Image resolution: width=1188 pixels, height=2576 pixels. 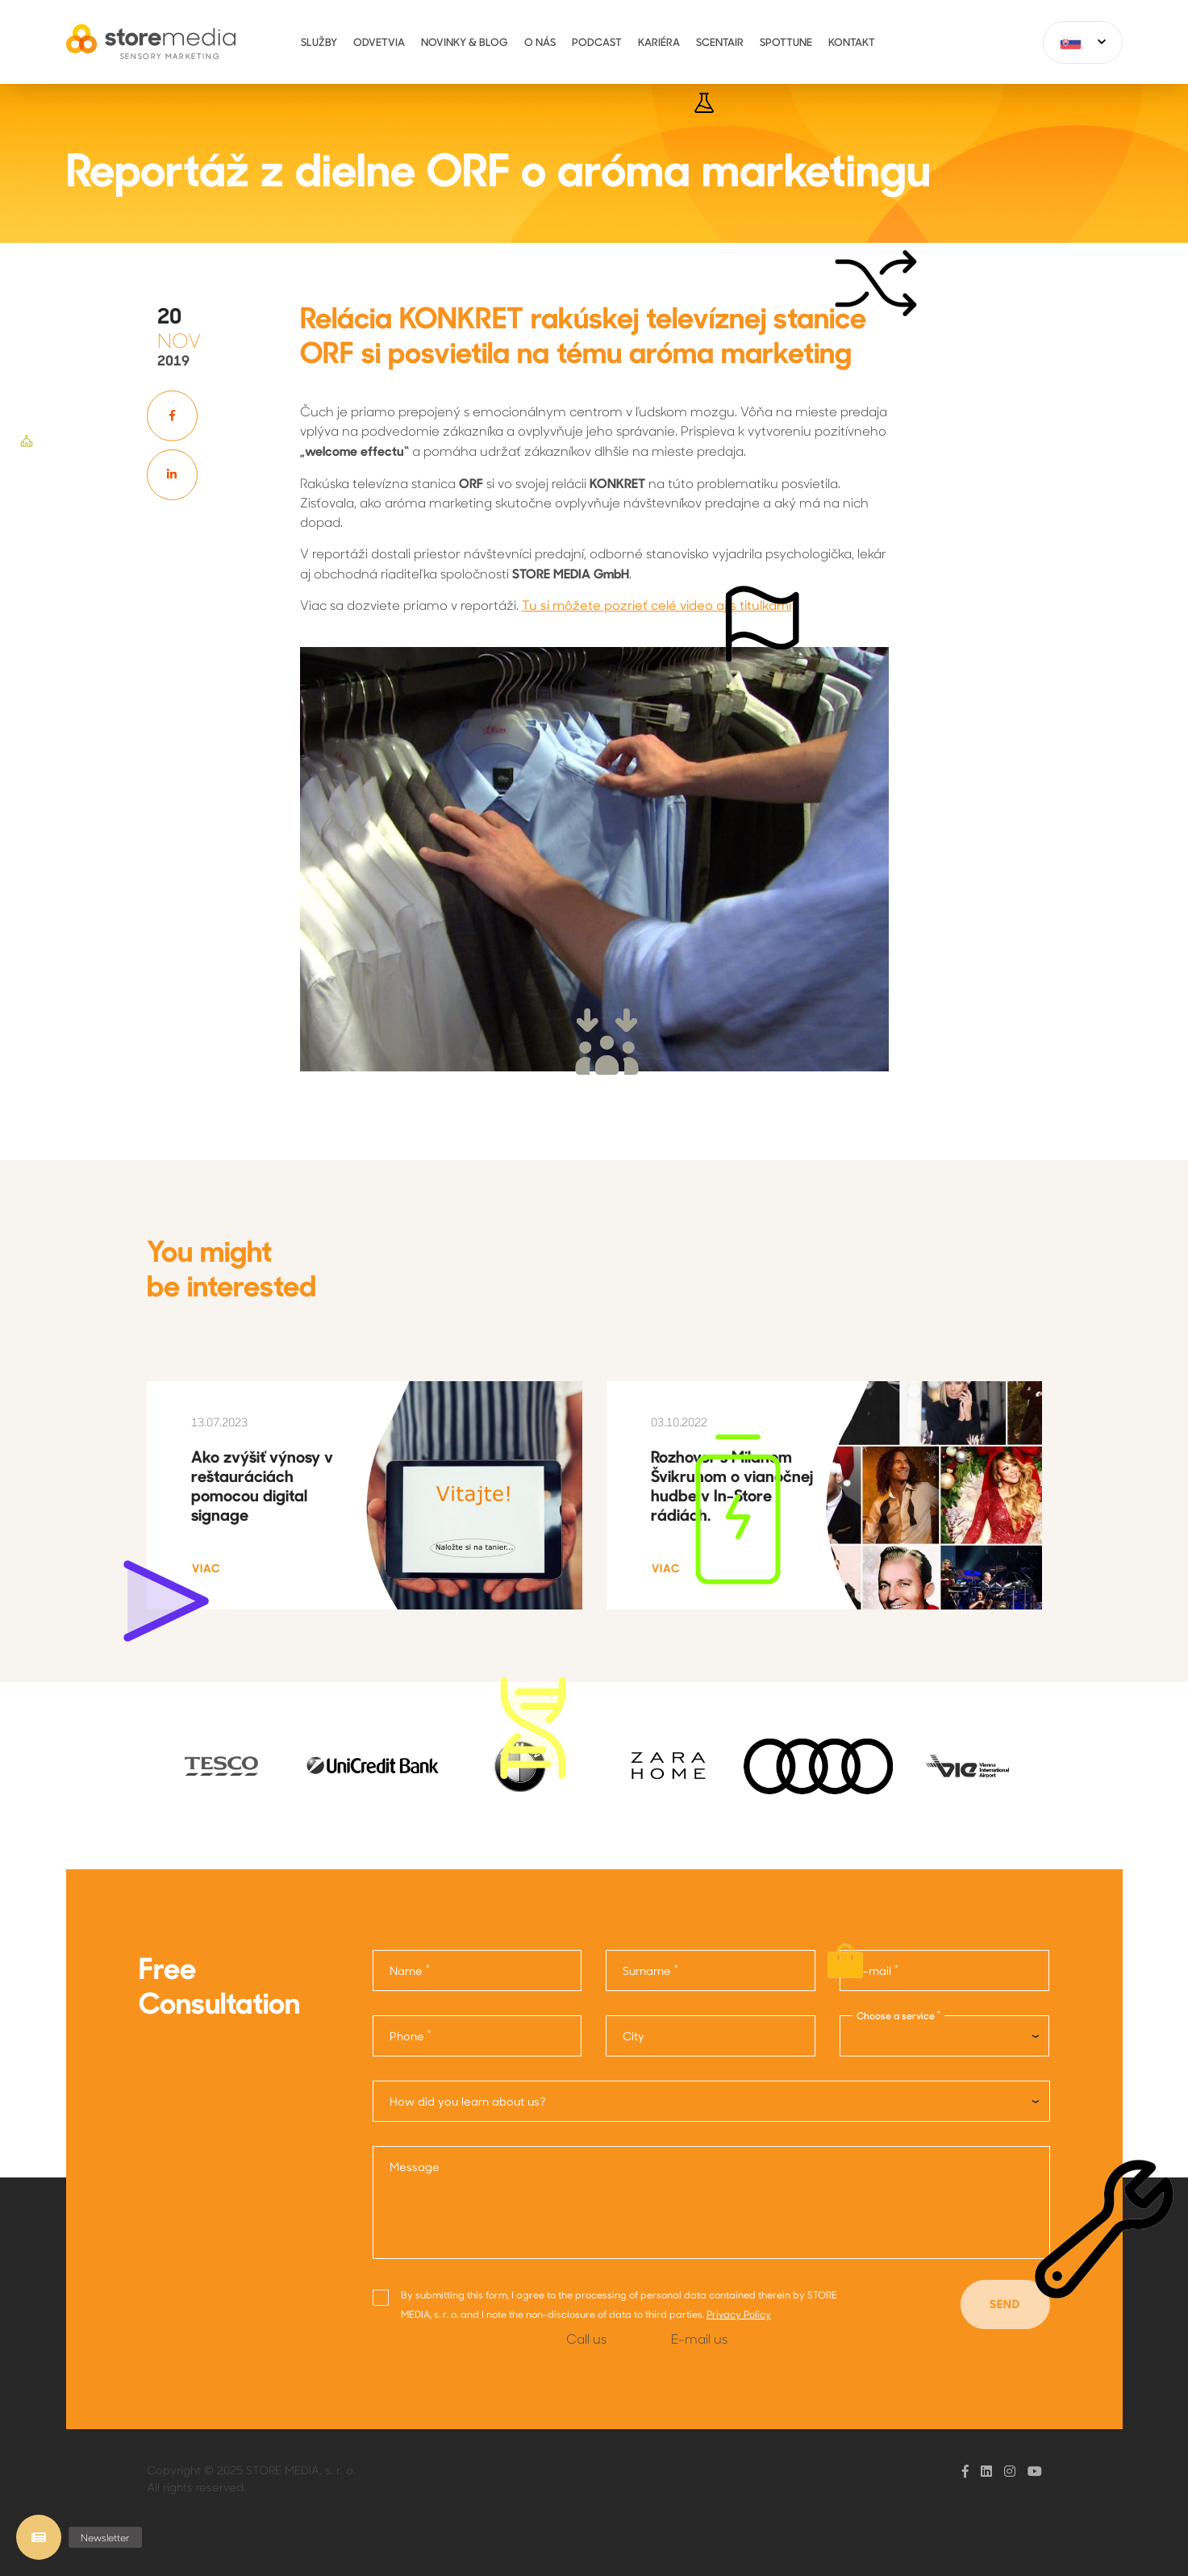 I want to click on access settings or configuration options, so click(x=1104, y=2229).